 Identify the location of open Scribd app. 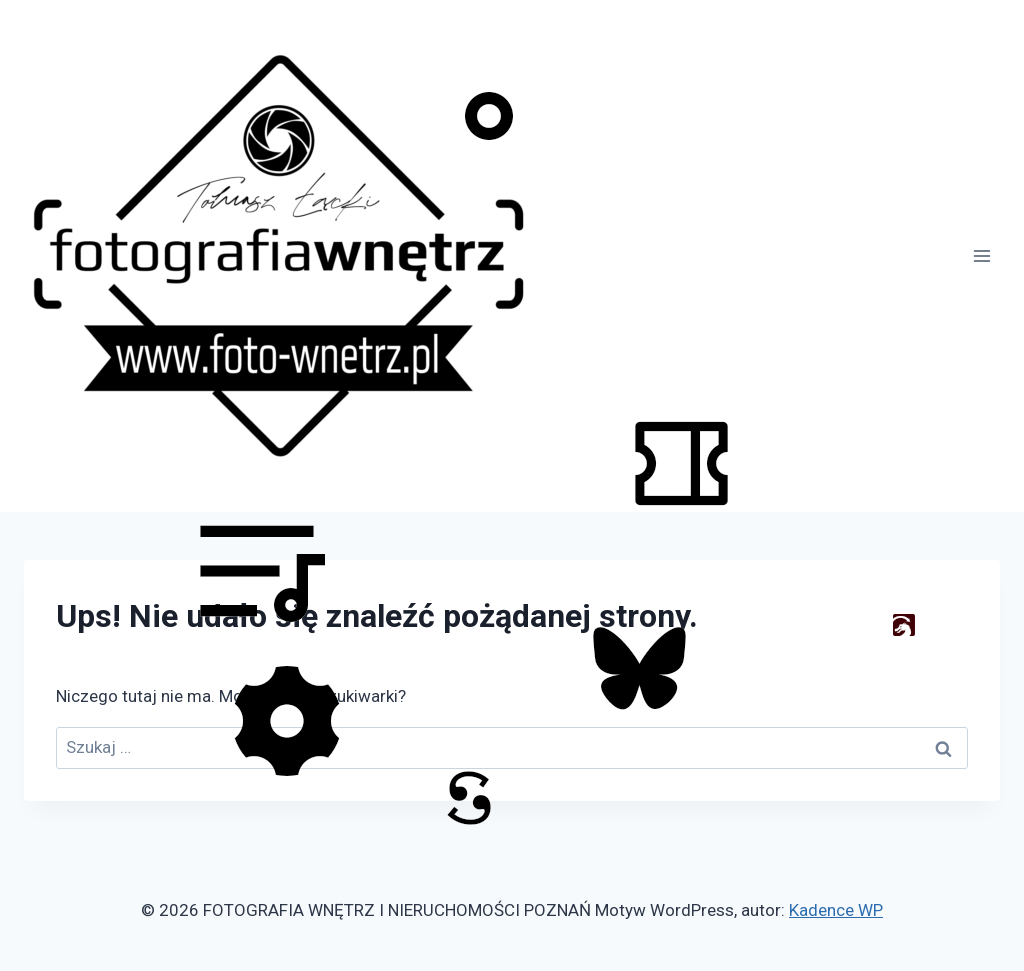
(469, 798).